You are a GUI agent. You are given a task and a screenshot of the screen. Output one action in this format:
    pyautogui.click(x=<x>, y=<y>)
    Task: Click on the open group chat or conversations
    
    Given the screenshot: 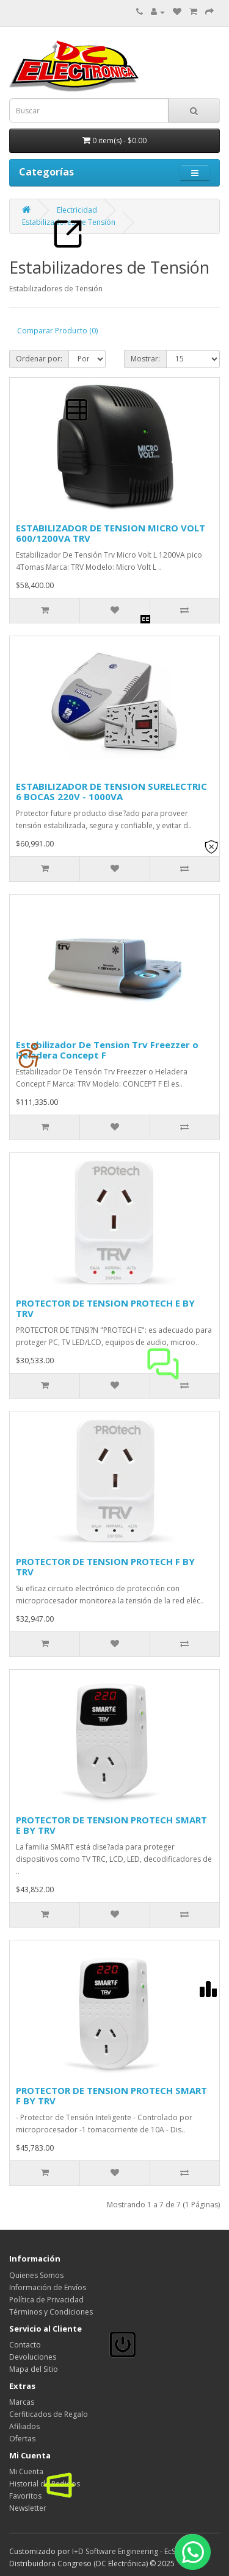 What is the action you would take?
    pyautogui.click(x=163, y=1364)
    